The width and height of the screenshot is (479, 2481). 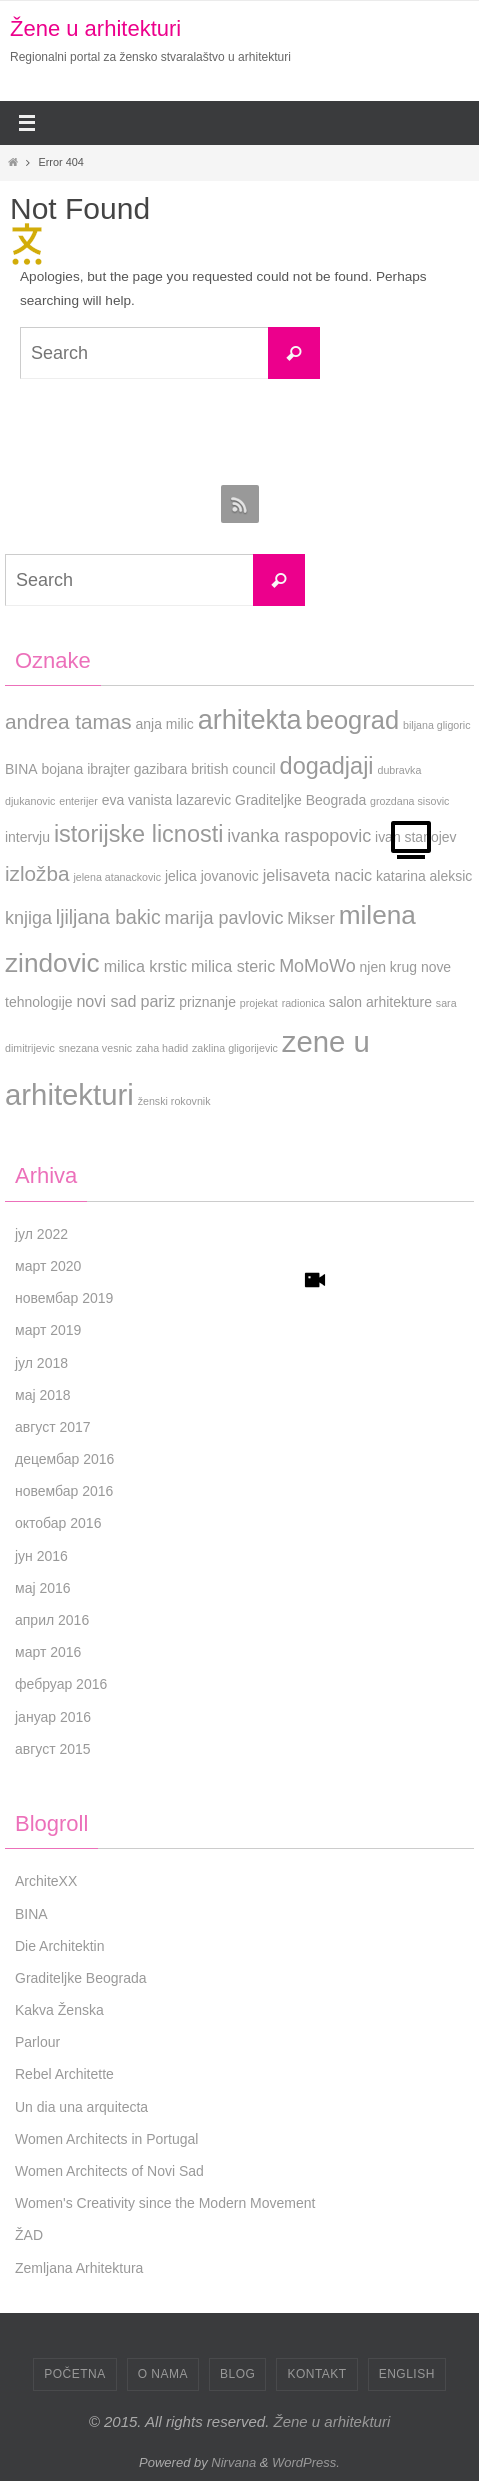 I want to click on add emphasis marks to chinese text, so click(x=27, y=244).